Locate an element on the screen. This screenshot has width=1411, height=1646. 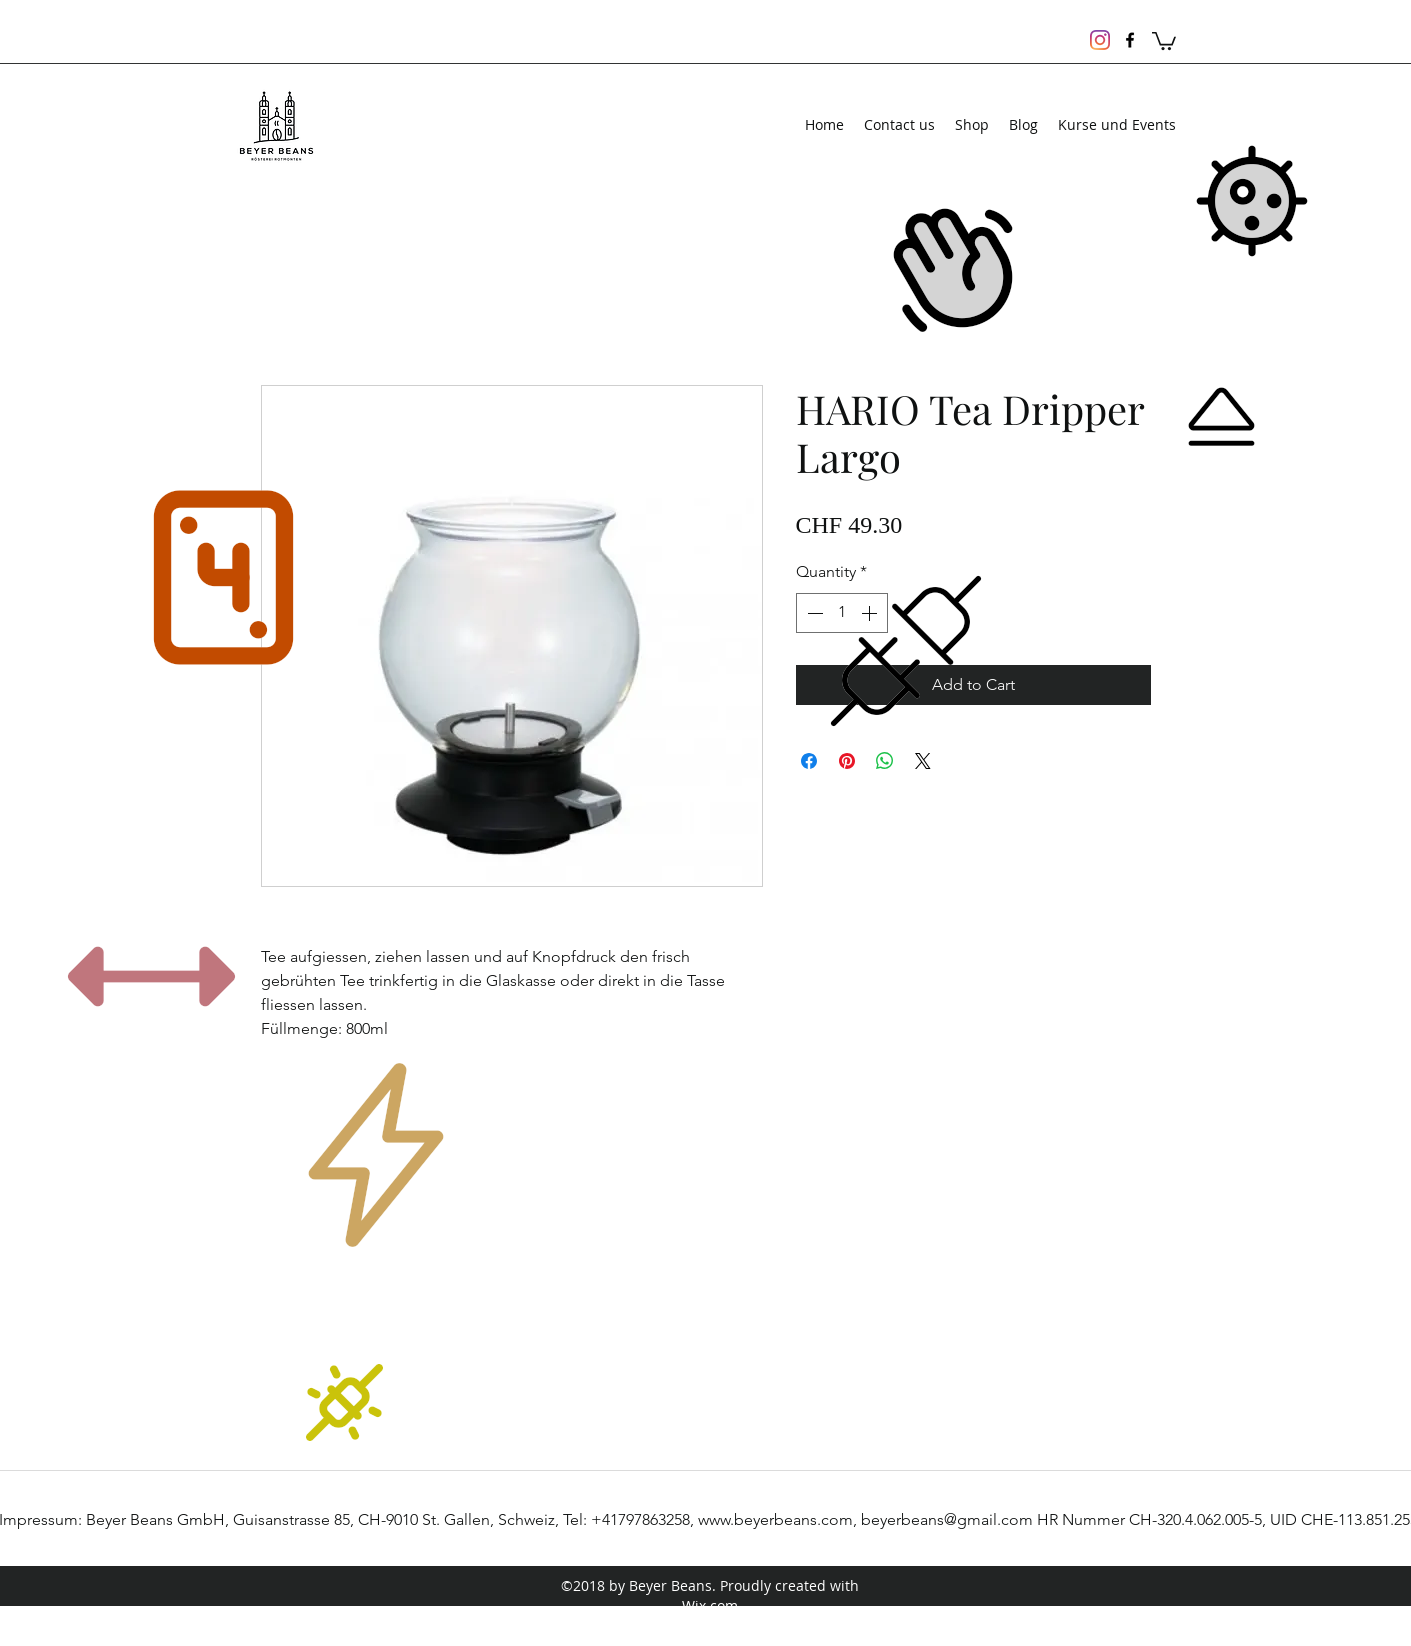
indicates an active connection or link is located at coordinates (344, 1402).